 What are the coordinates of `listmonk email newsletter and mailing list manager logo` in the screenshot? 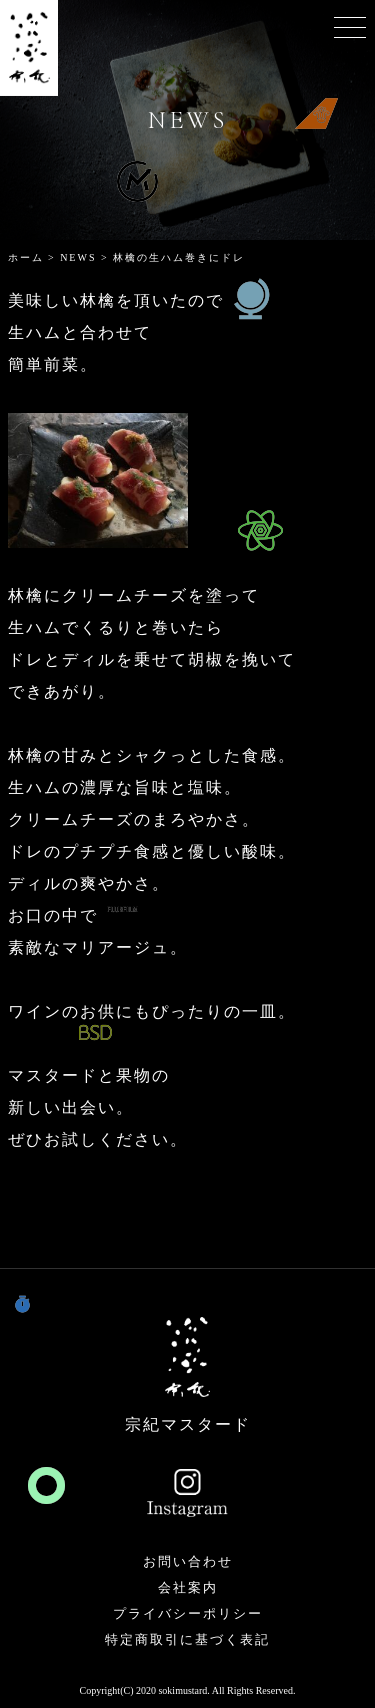 It's located at (46, 1485).